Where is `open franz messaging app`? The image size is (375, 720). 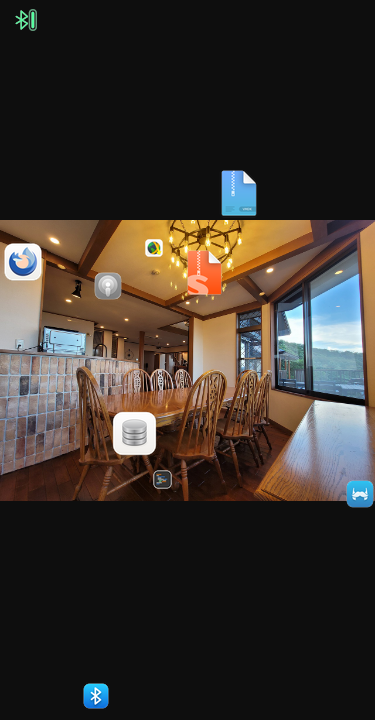 open franz messaging app is located at coordinates (360, 494).